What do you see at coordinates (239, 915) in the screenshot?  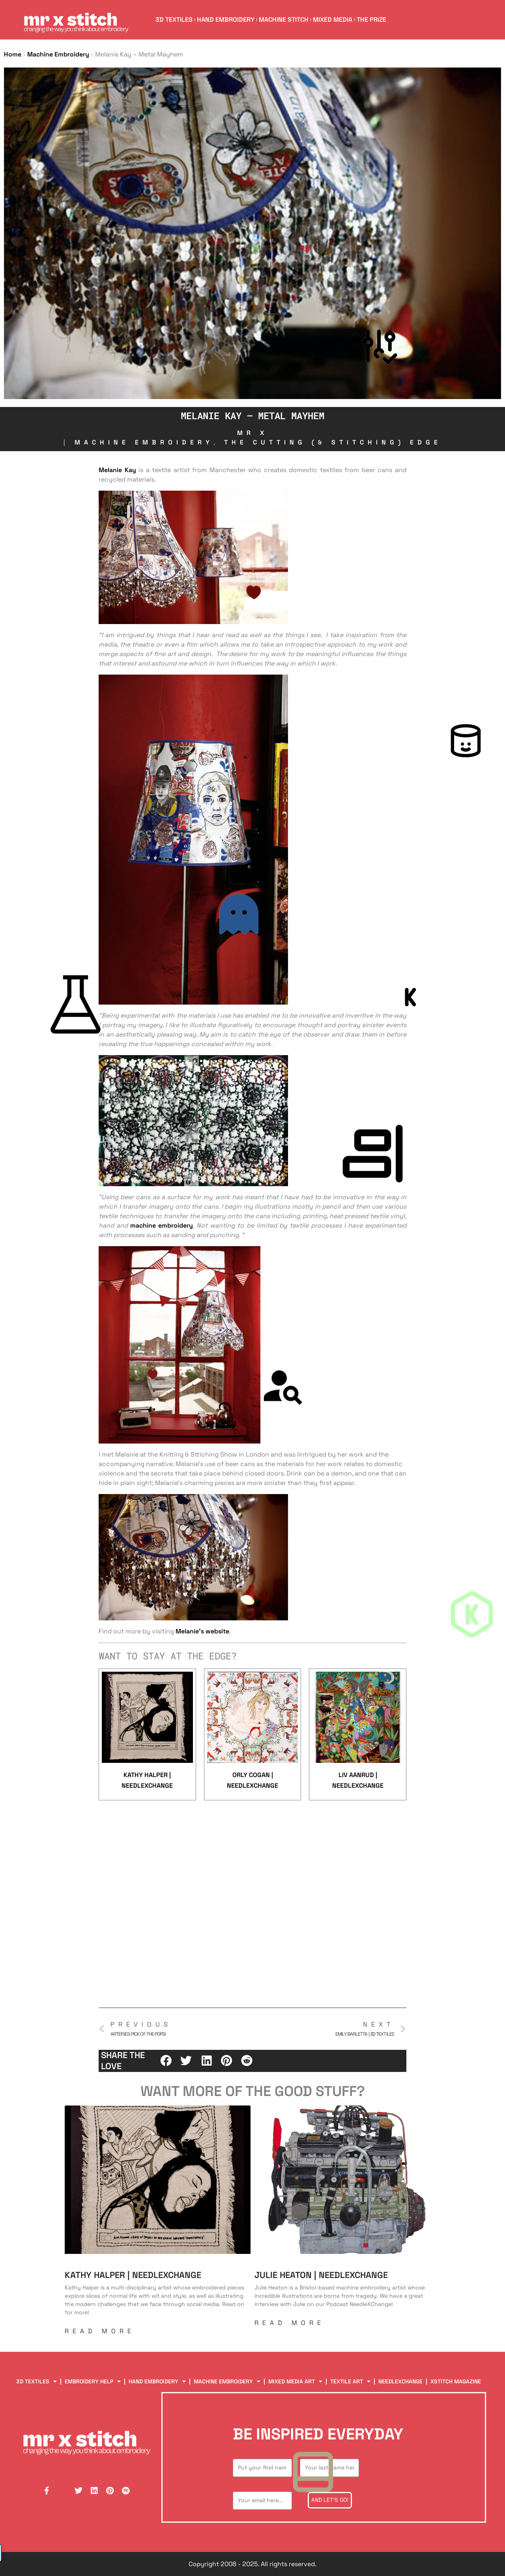 I see `toggle ghost mode or invisible status` at bounding box center [239, 915].